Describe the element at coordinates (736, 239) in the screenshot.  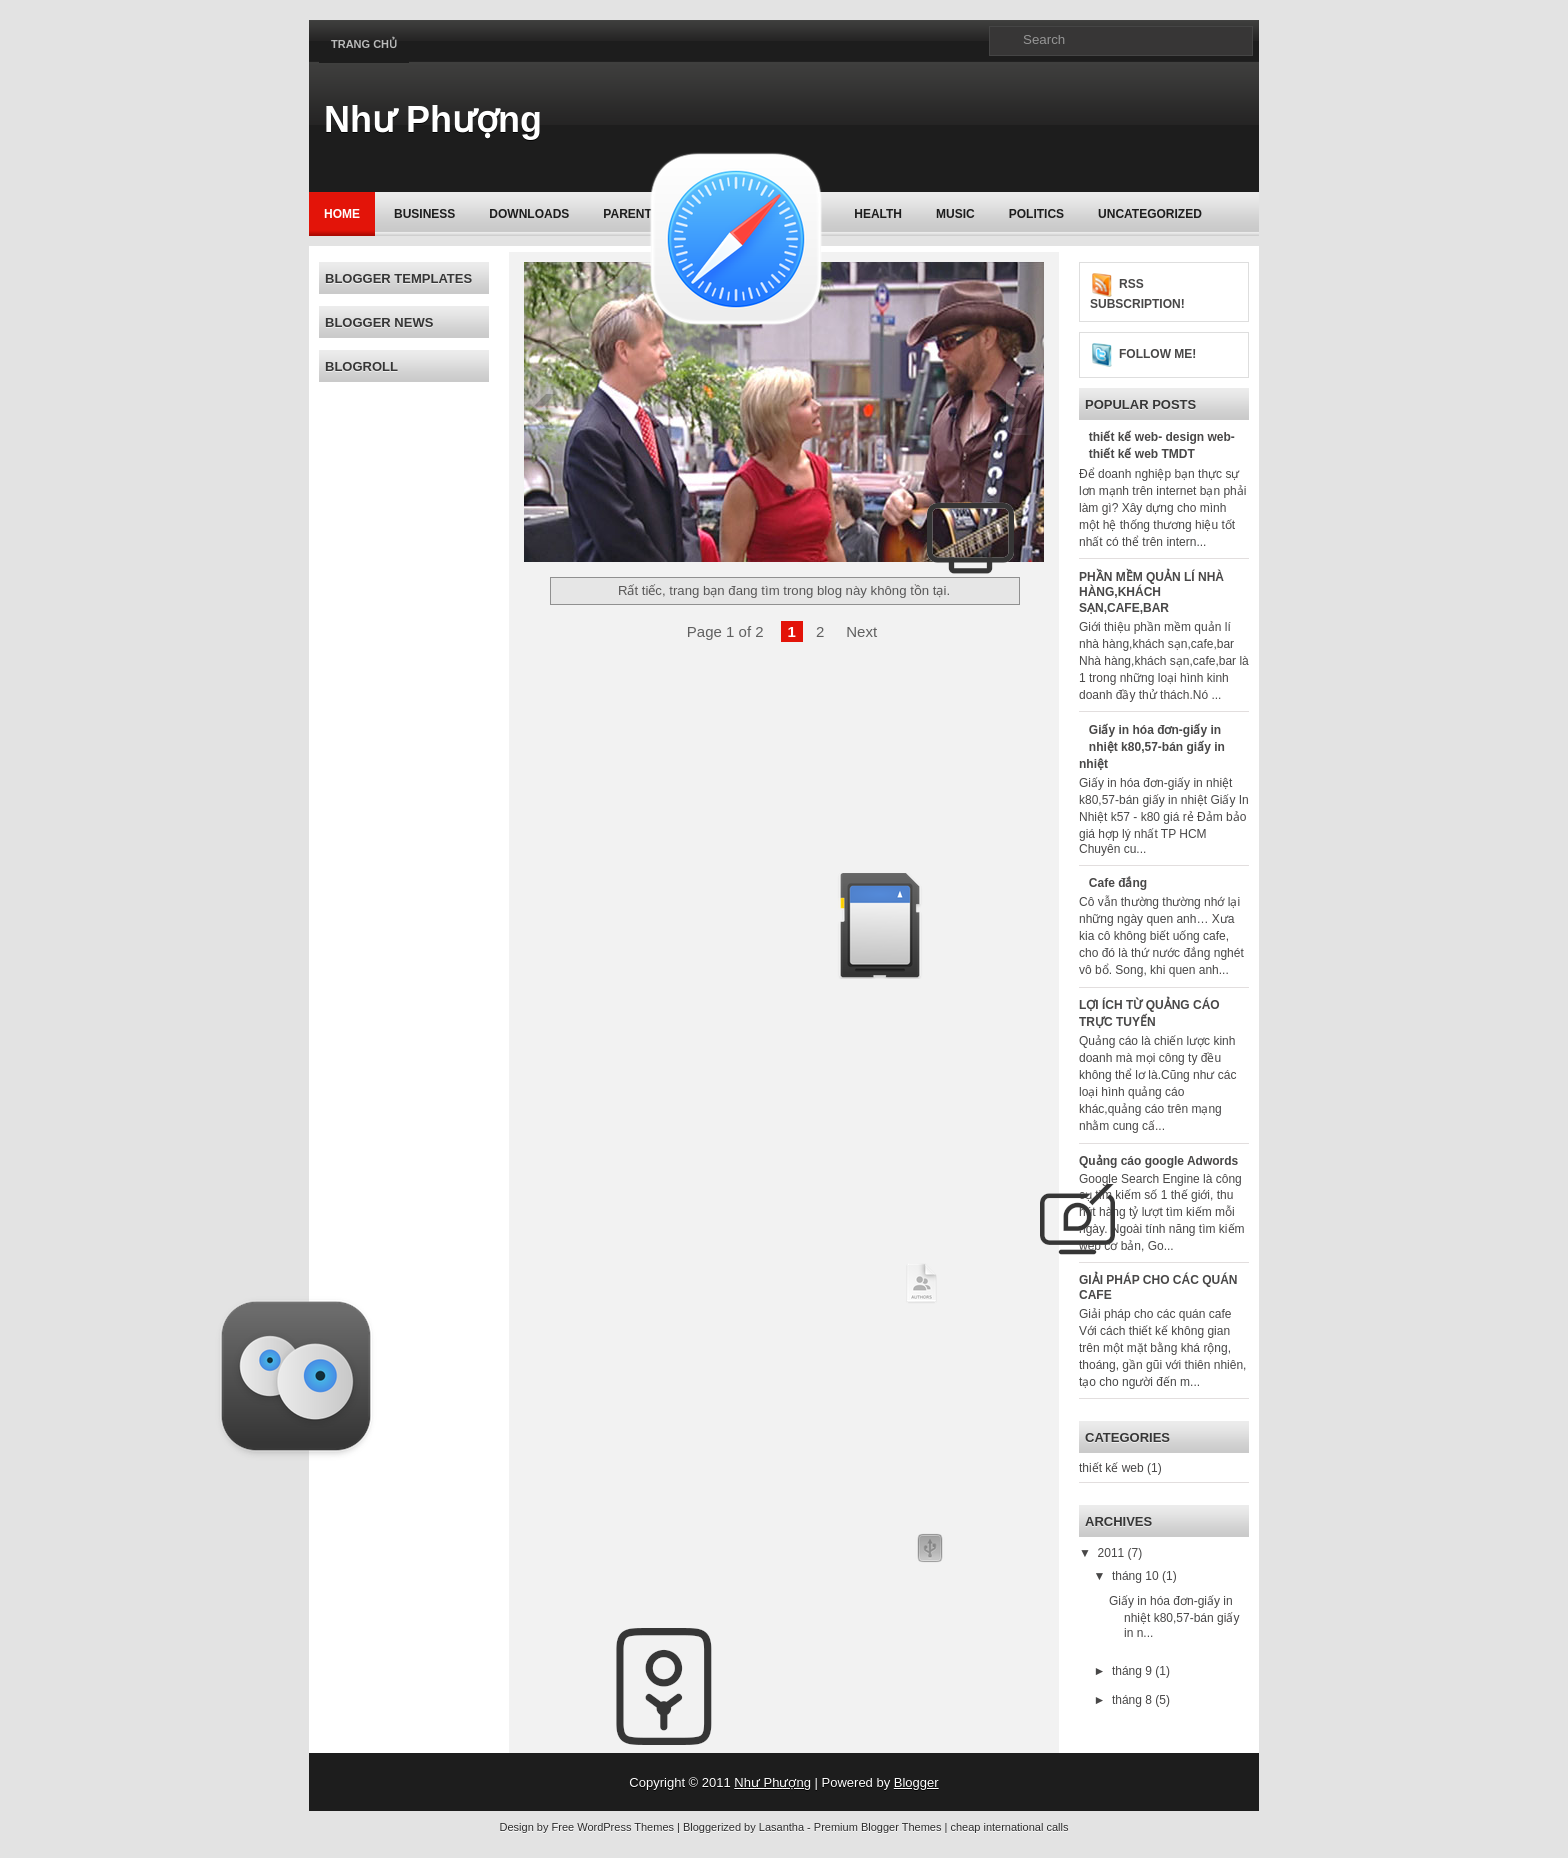
I see `open the web browser app` at that location.